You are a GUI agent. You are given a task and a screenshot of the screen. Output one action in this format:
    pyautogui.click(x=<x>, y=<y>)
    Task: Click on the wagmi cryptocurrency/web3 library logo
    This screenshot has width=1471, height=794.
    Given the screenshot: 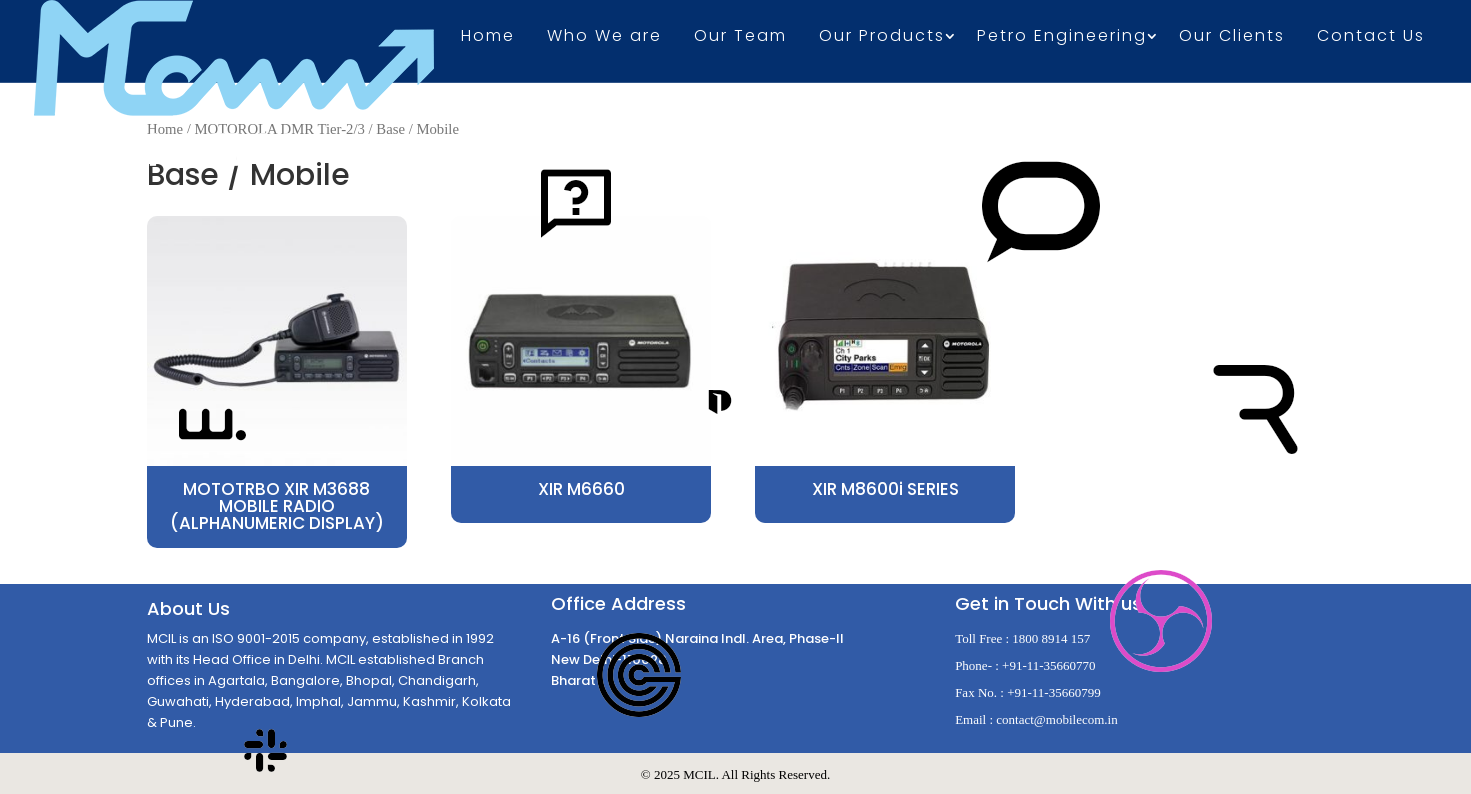 What is the action you would take?
    pyautogui.click(x=212, y=424)
    